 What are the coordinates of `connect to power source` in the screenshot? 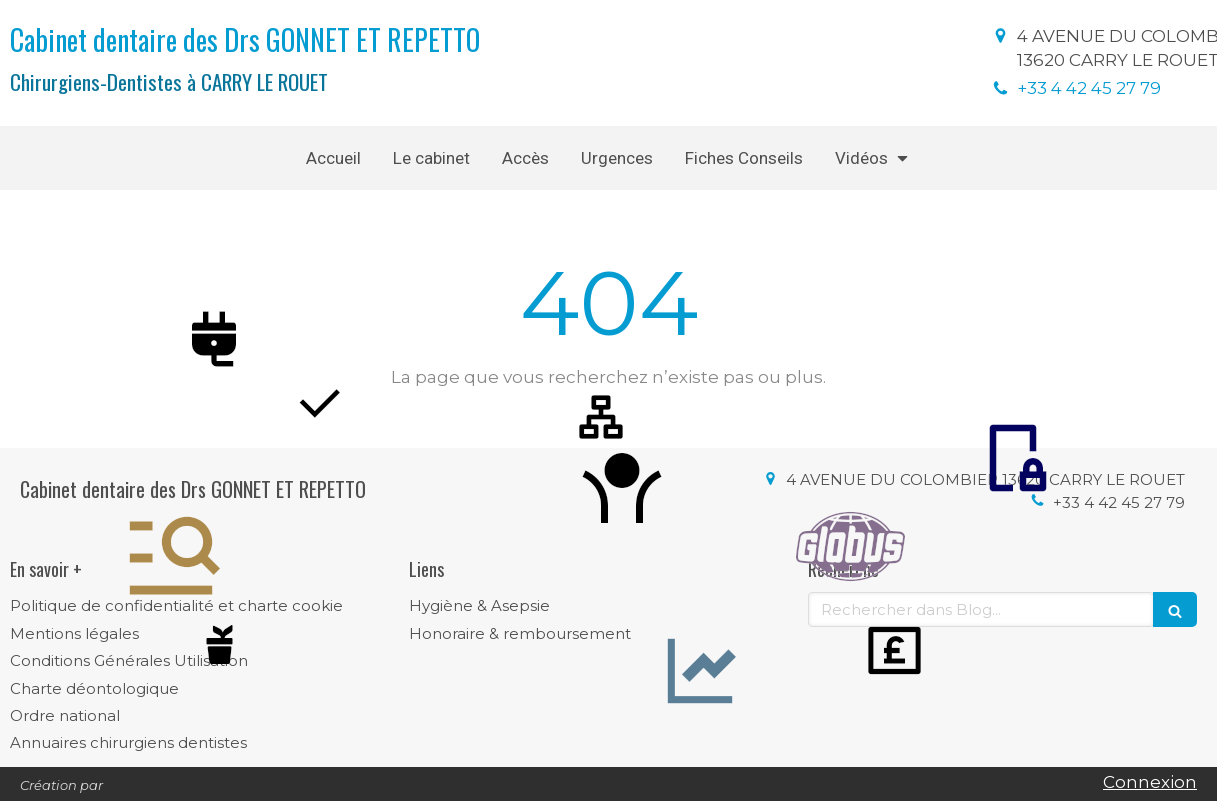 It's located at (214, 339).